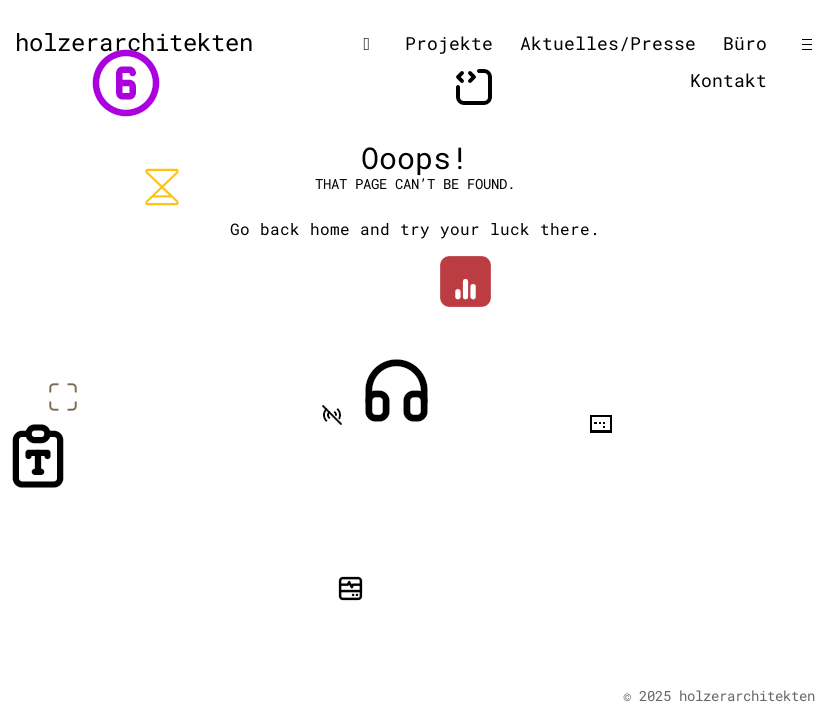 The image size is (830, 720). What do you see at coordinates (601, 424) in the screenshot?
I see `adjust image aspect ratio settings` at bounding box center [601, 424].